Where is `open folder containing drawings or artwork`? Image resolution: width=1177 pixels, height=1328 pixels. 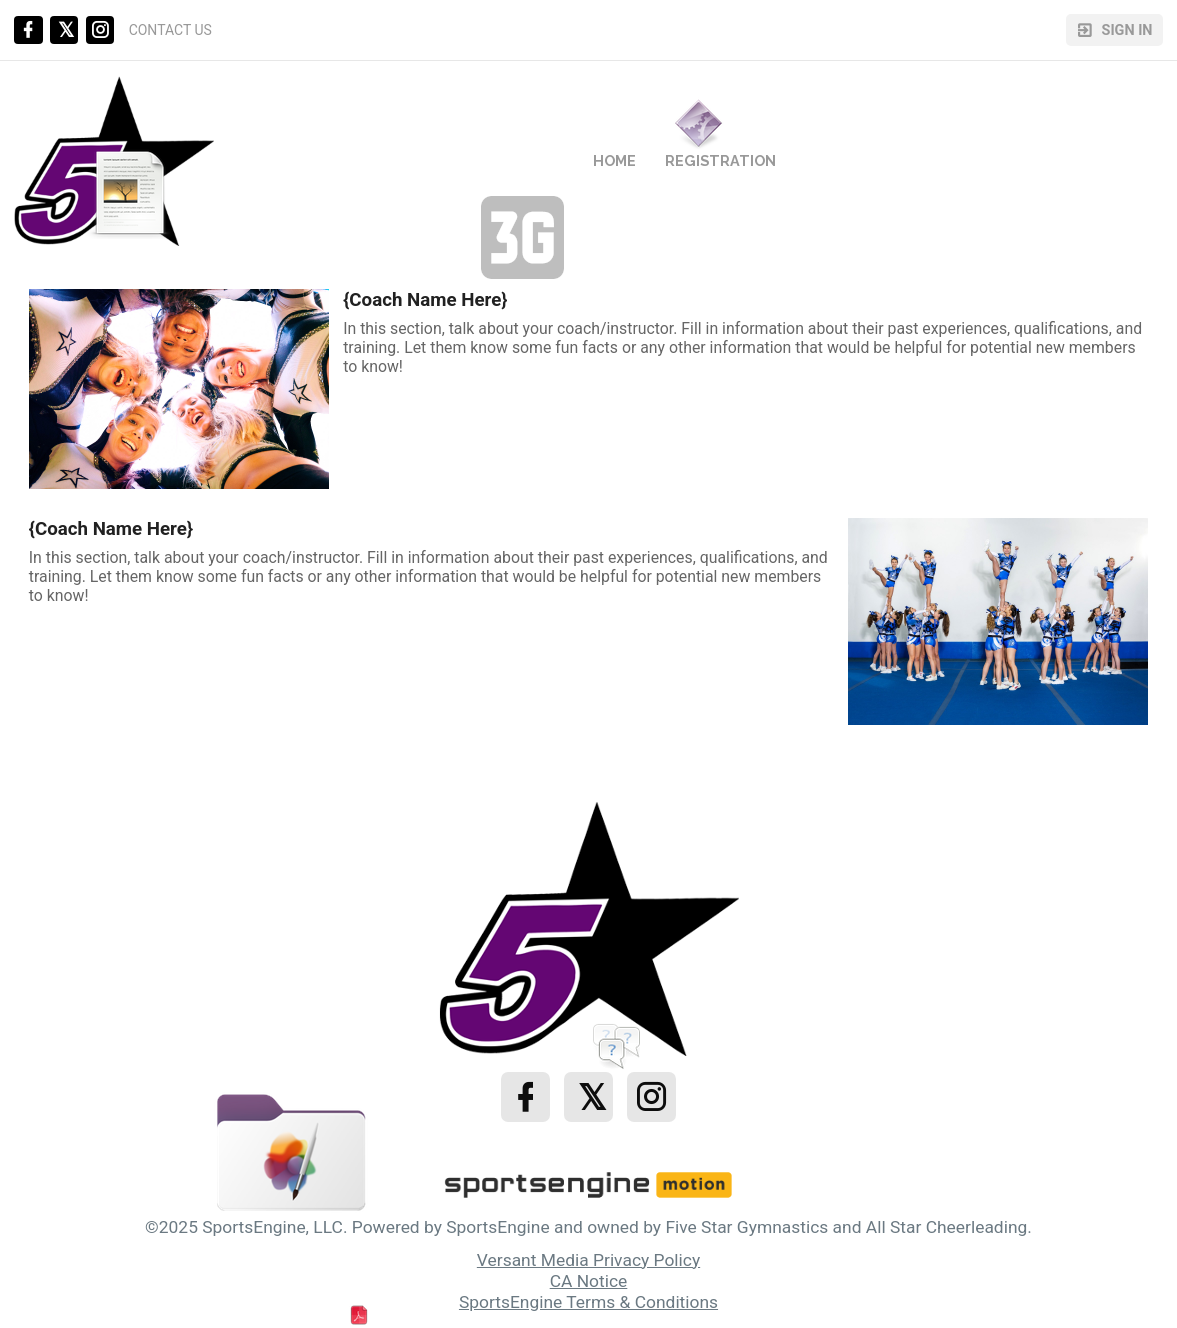
open folder containing drawings or artwork is located at coordinates (290, 1156).